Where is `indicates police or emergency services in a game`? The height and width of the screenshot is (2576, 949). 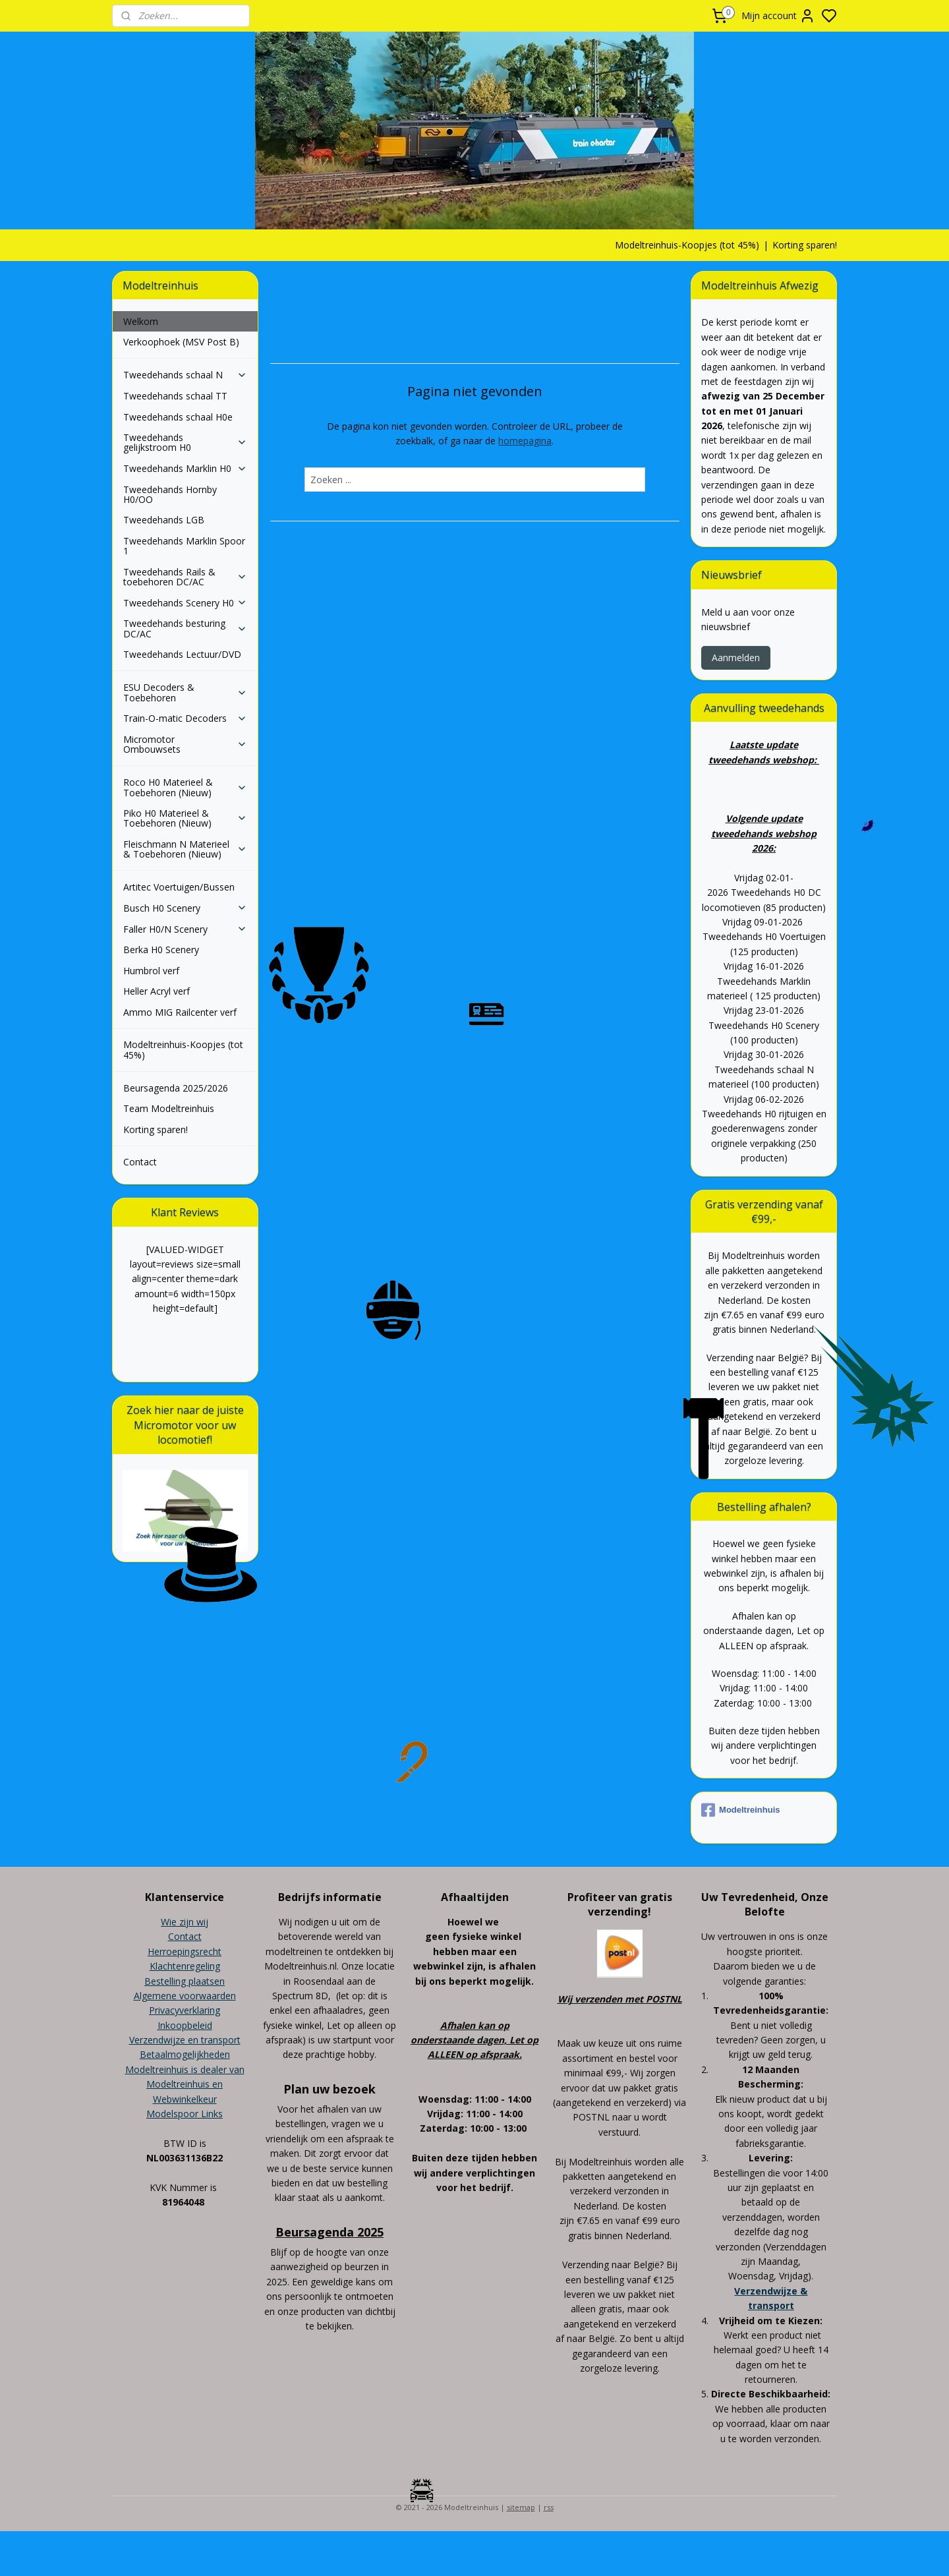
indicates police or emergency services in a game is located at coordinates (422, 2490).